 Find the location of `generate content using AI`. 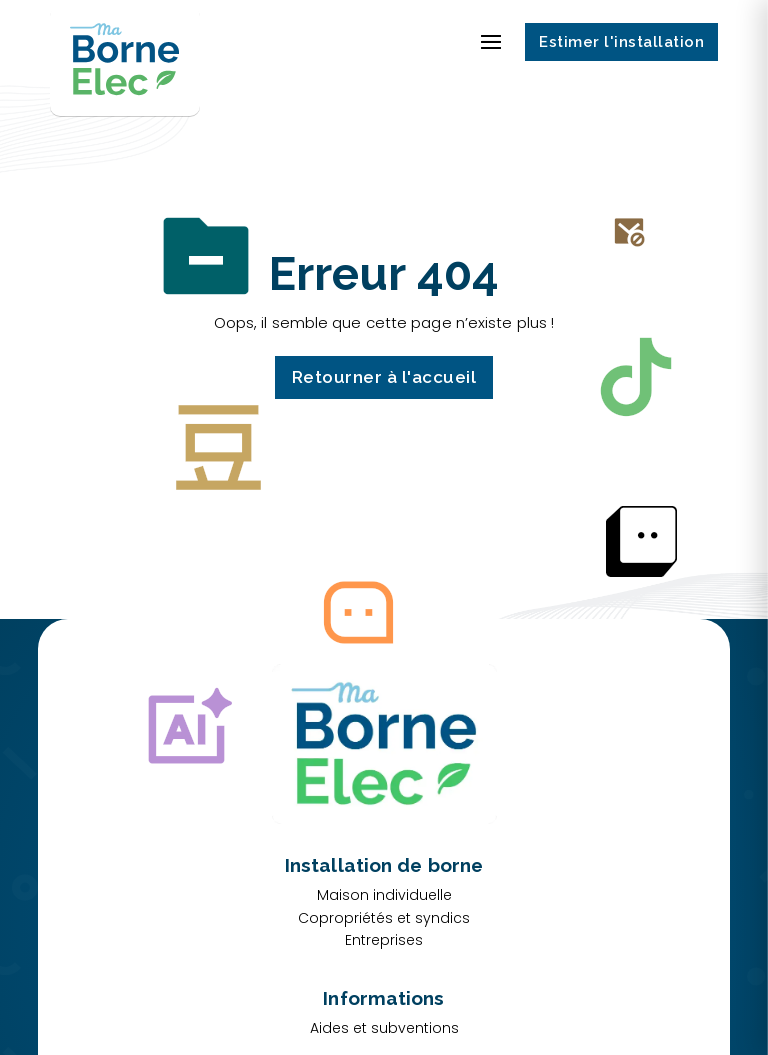

generate content using AI is located at coordinates (186, 729).